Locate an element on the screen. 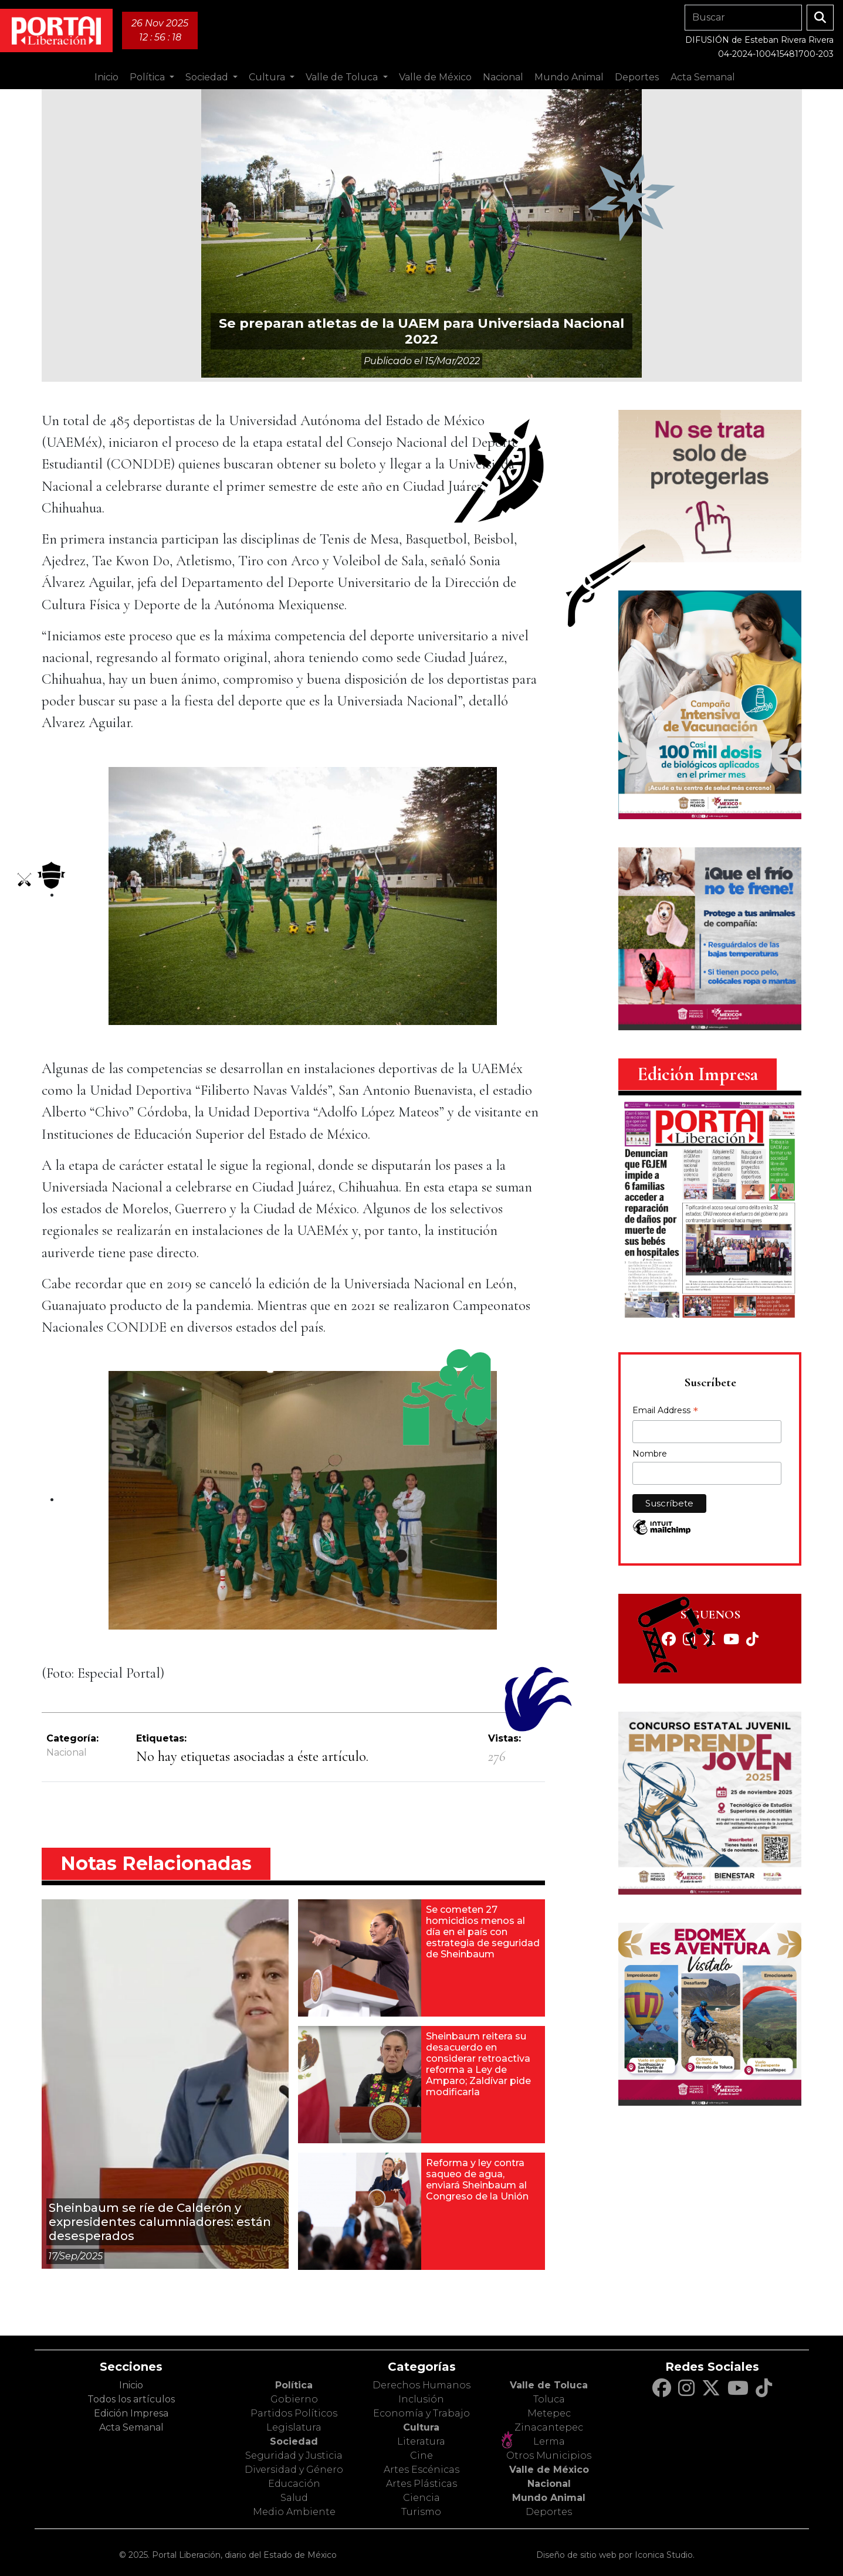  access cargo or shipping management features is located at coordinates (675, 1634).